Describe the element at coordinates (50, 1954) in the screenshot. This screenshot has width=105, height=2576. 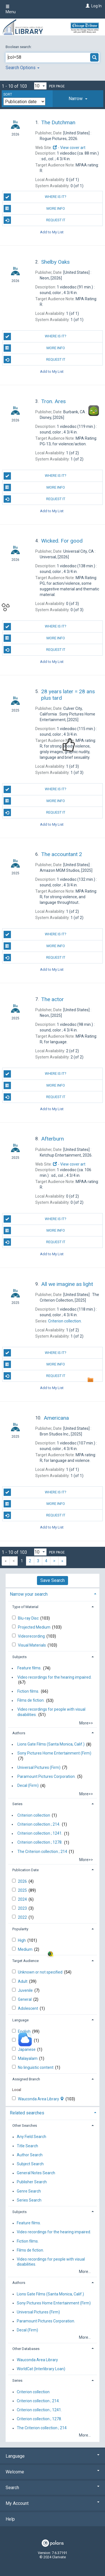
I see `open jdownloader download manager` at that location.